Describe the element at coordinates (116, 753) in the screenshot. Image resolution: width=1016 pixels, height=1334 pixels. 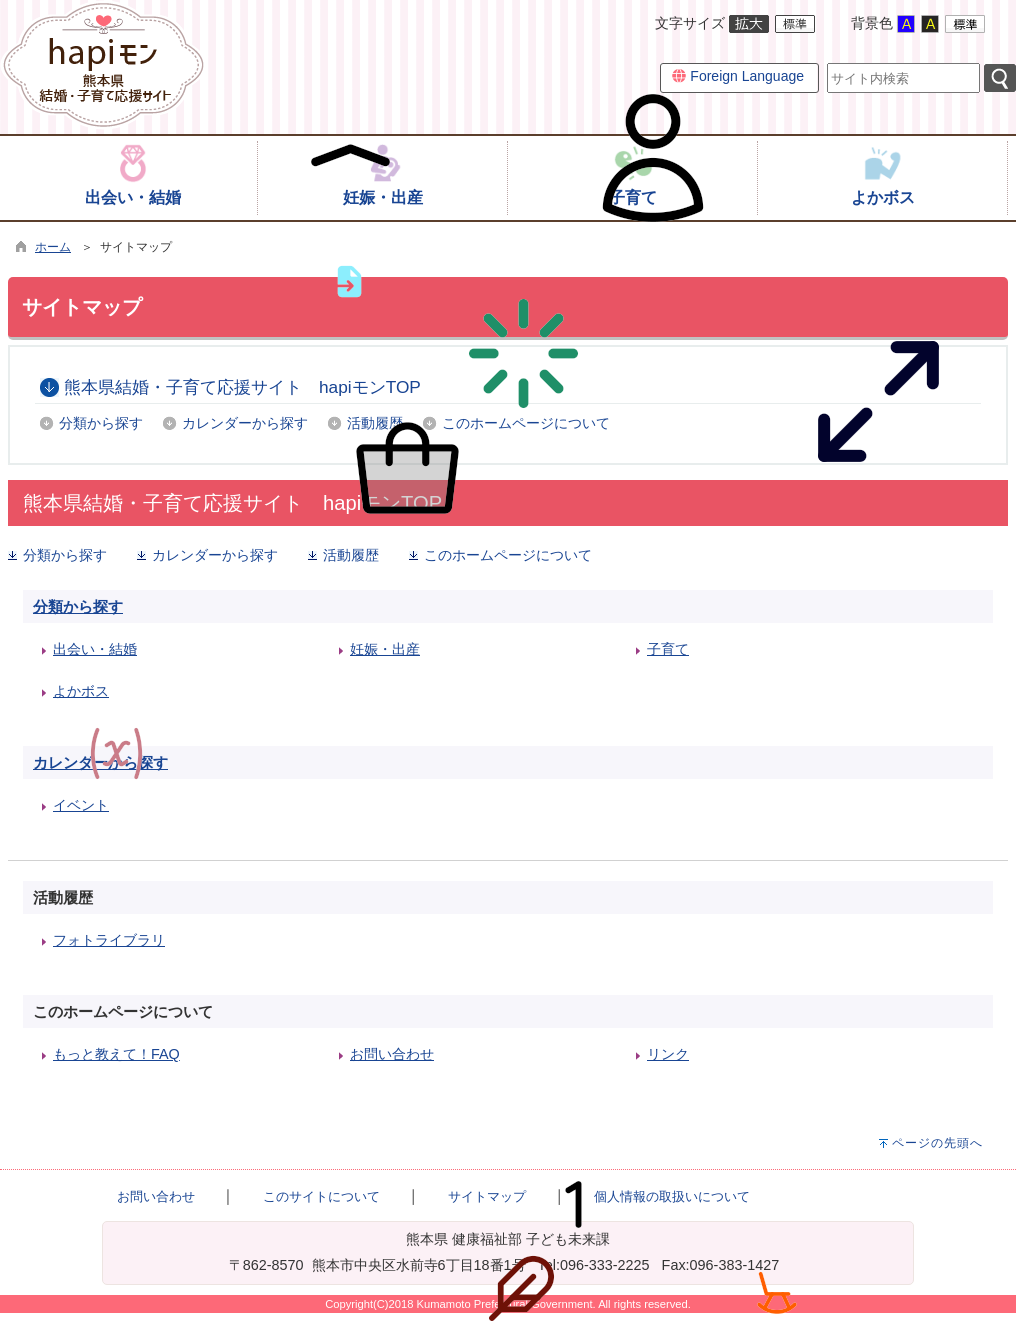
I see `insert a variable or placeholder value` at that location.